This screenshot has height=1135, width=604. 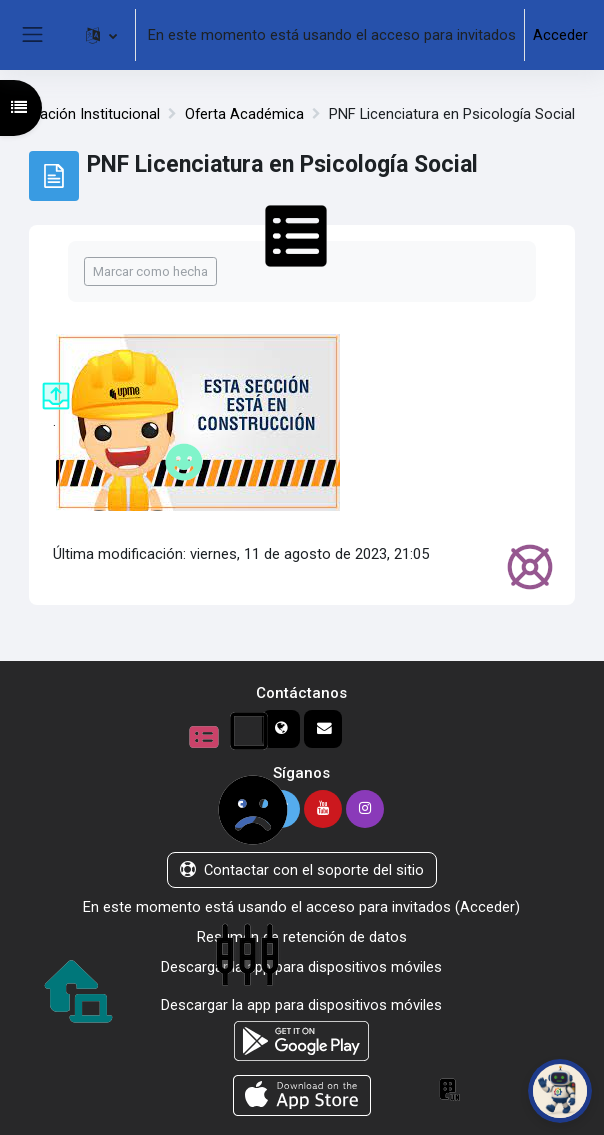 What do you see at coordinates (56, 396) in the screenshot?
I see `upload a file from your device` at bounding box center [56, 396].